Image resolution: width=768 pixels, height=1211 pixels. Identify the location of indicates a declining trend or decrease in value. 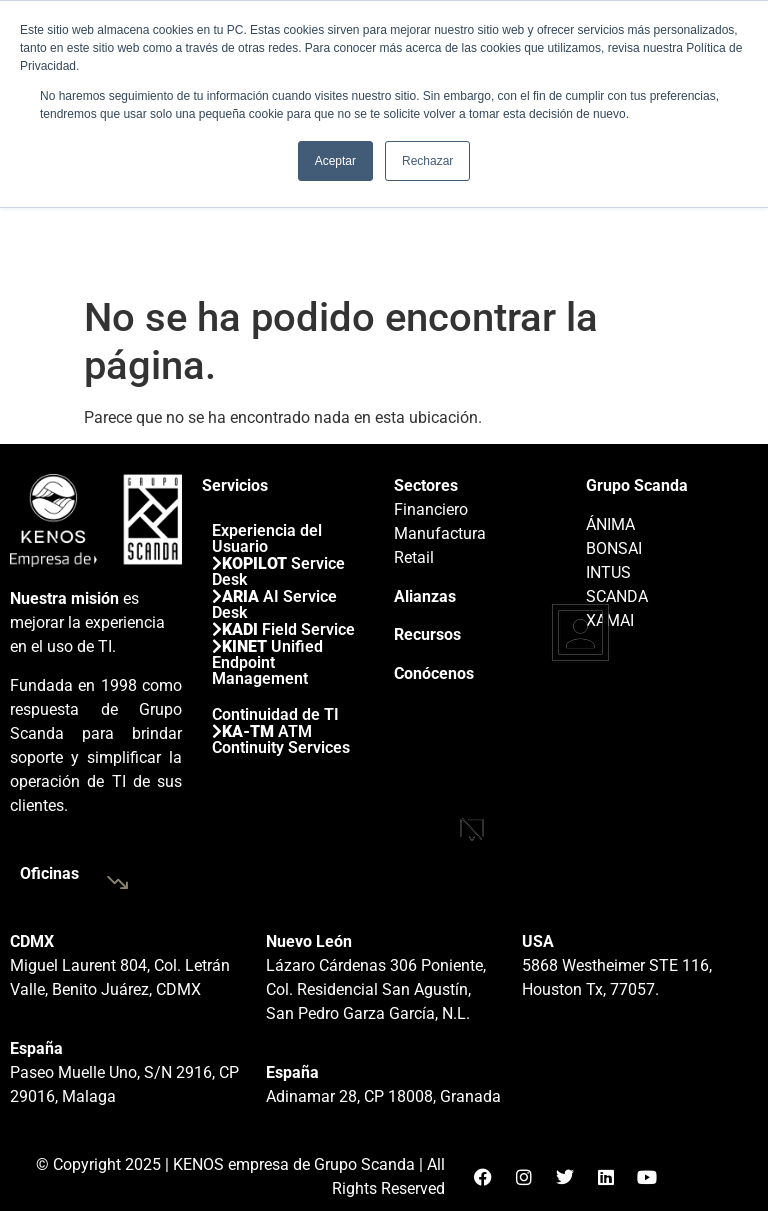
(117, 882).